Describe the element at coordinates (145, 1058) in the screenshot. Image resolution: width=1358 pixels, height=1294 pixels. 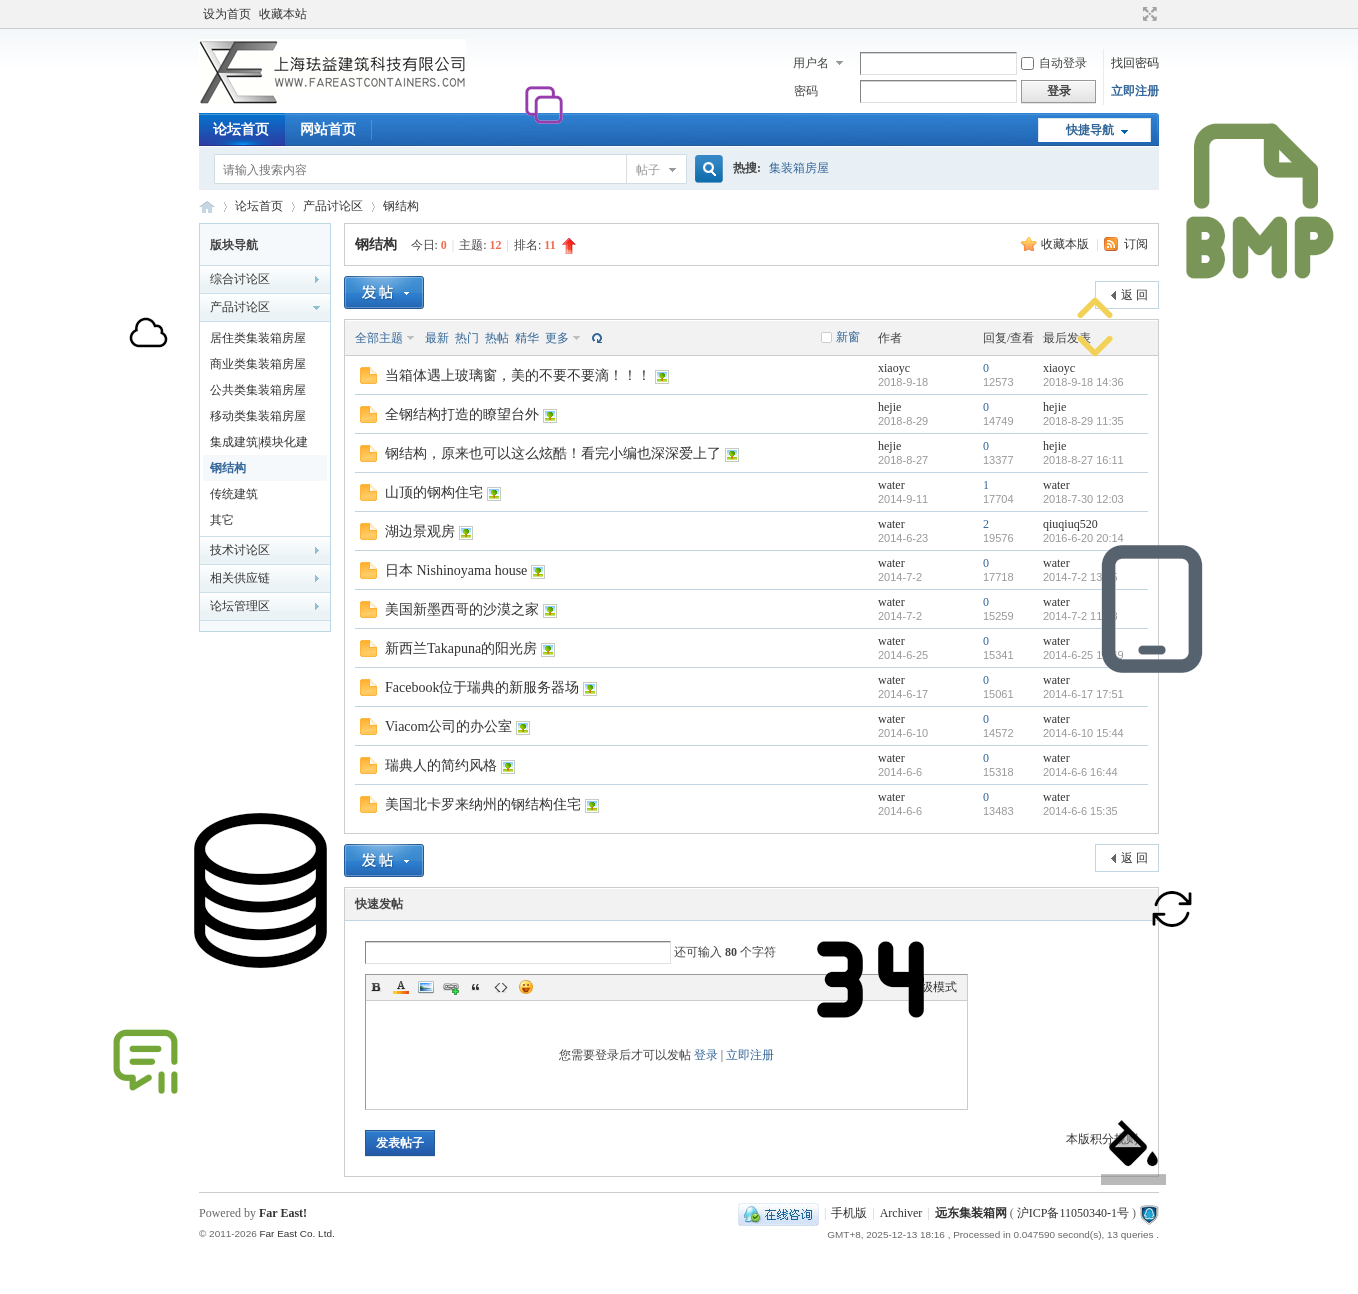
I see `pause message notifications` at that location.